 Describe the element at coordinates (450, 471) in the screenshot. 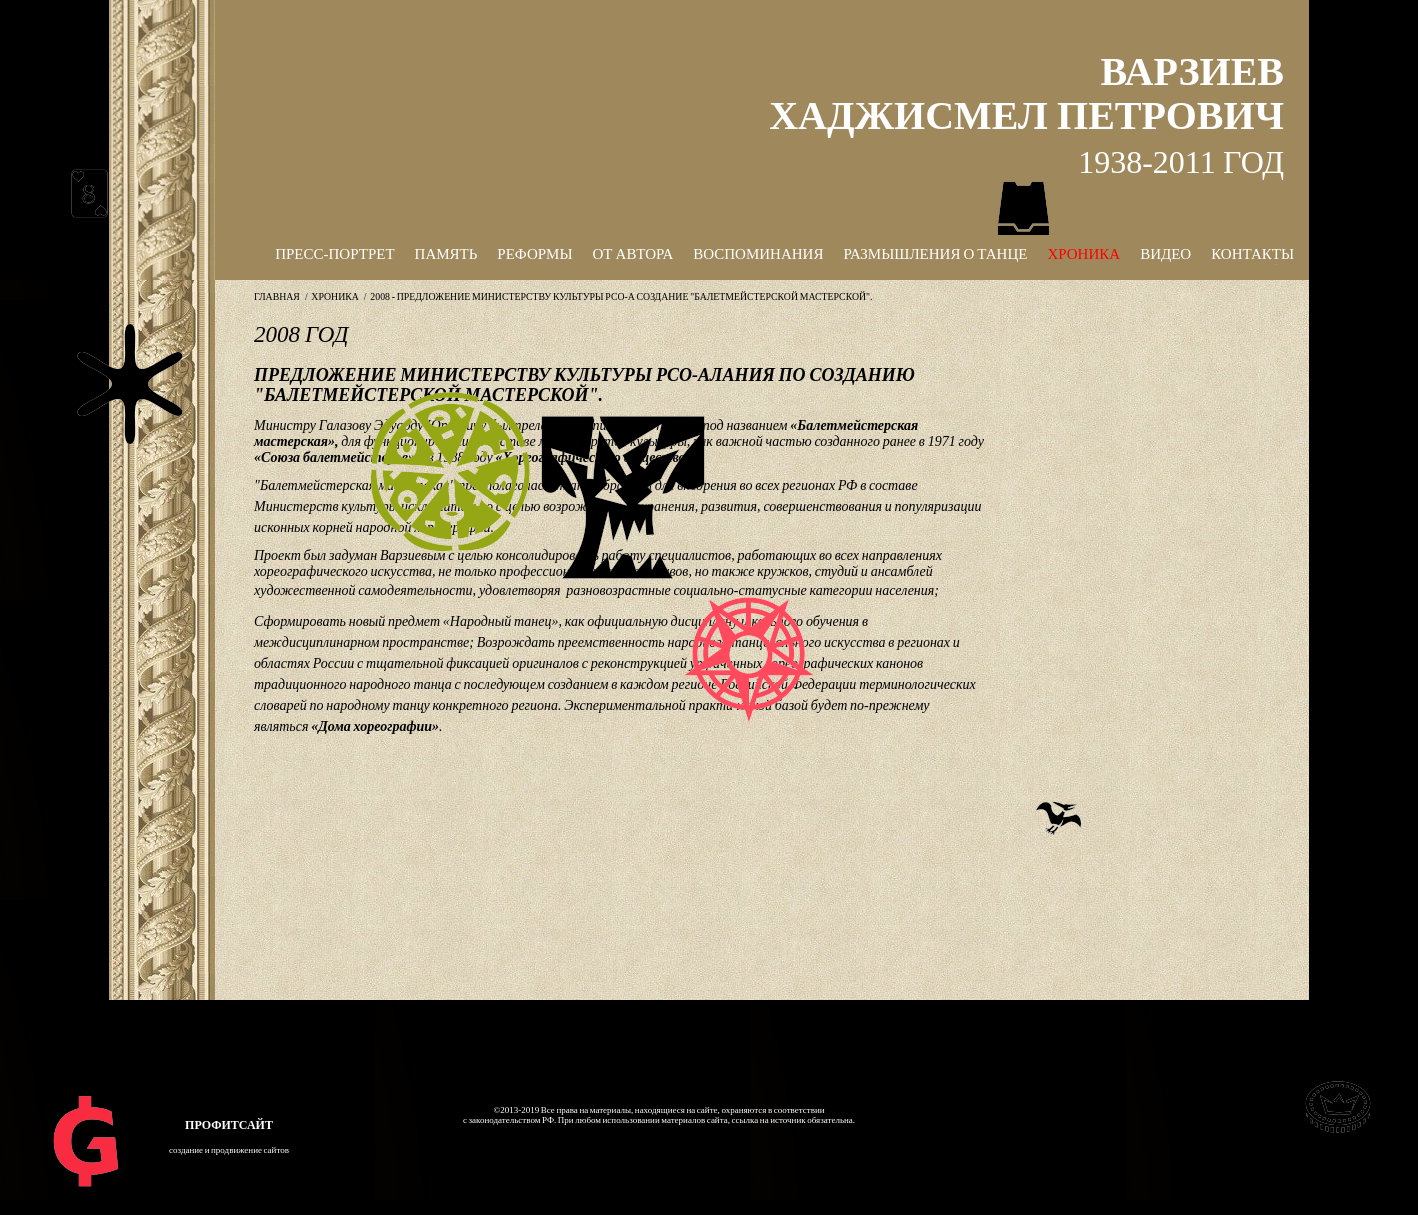

I see `food or restaurant category in a game menu` at that location.